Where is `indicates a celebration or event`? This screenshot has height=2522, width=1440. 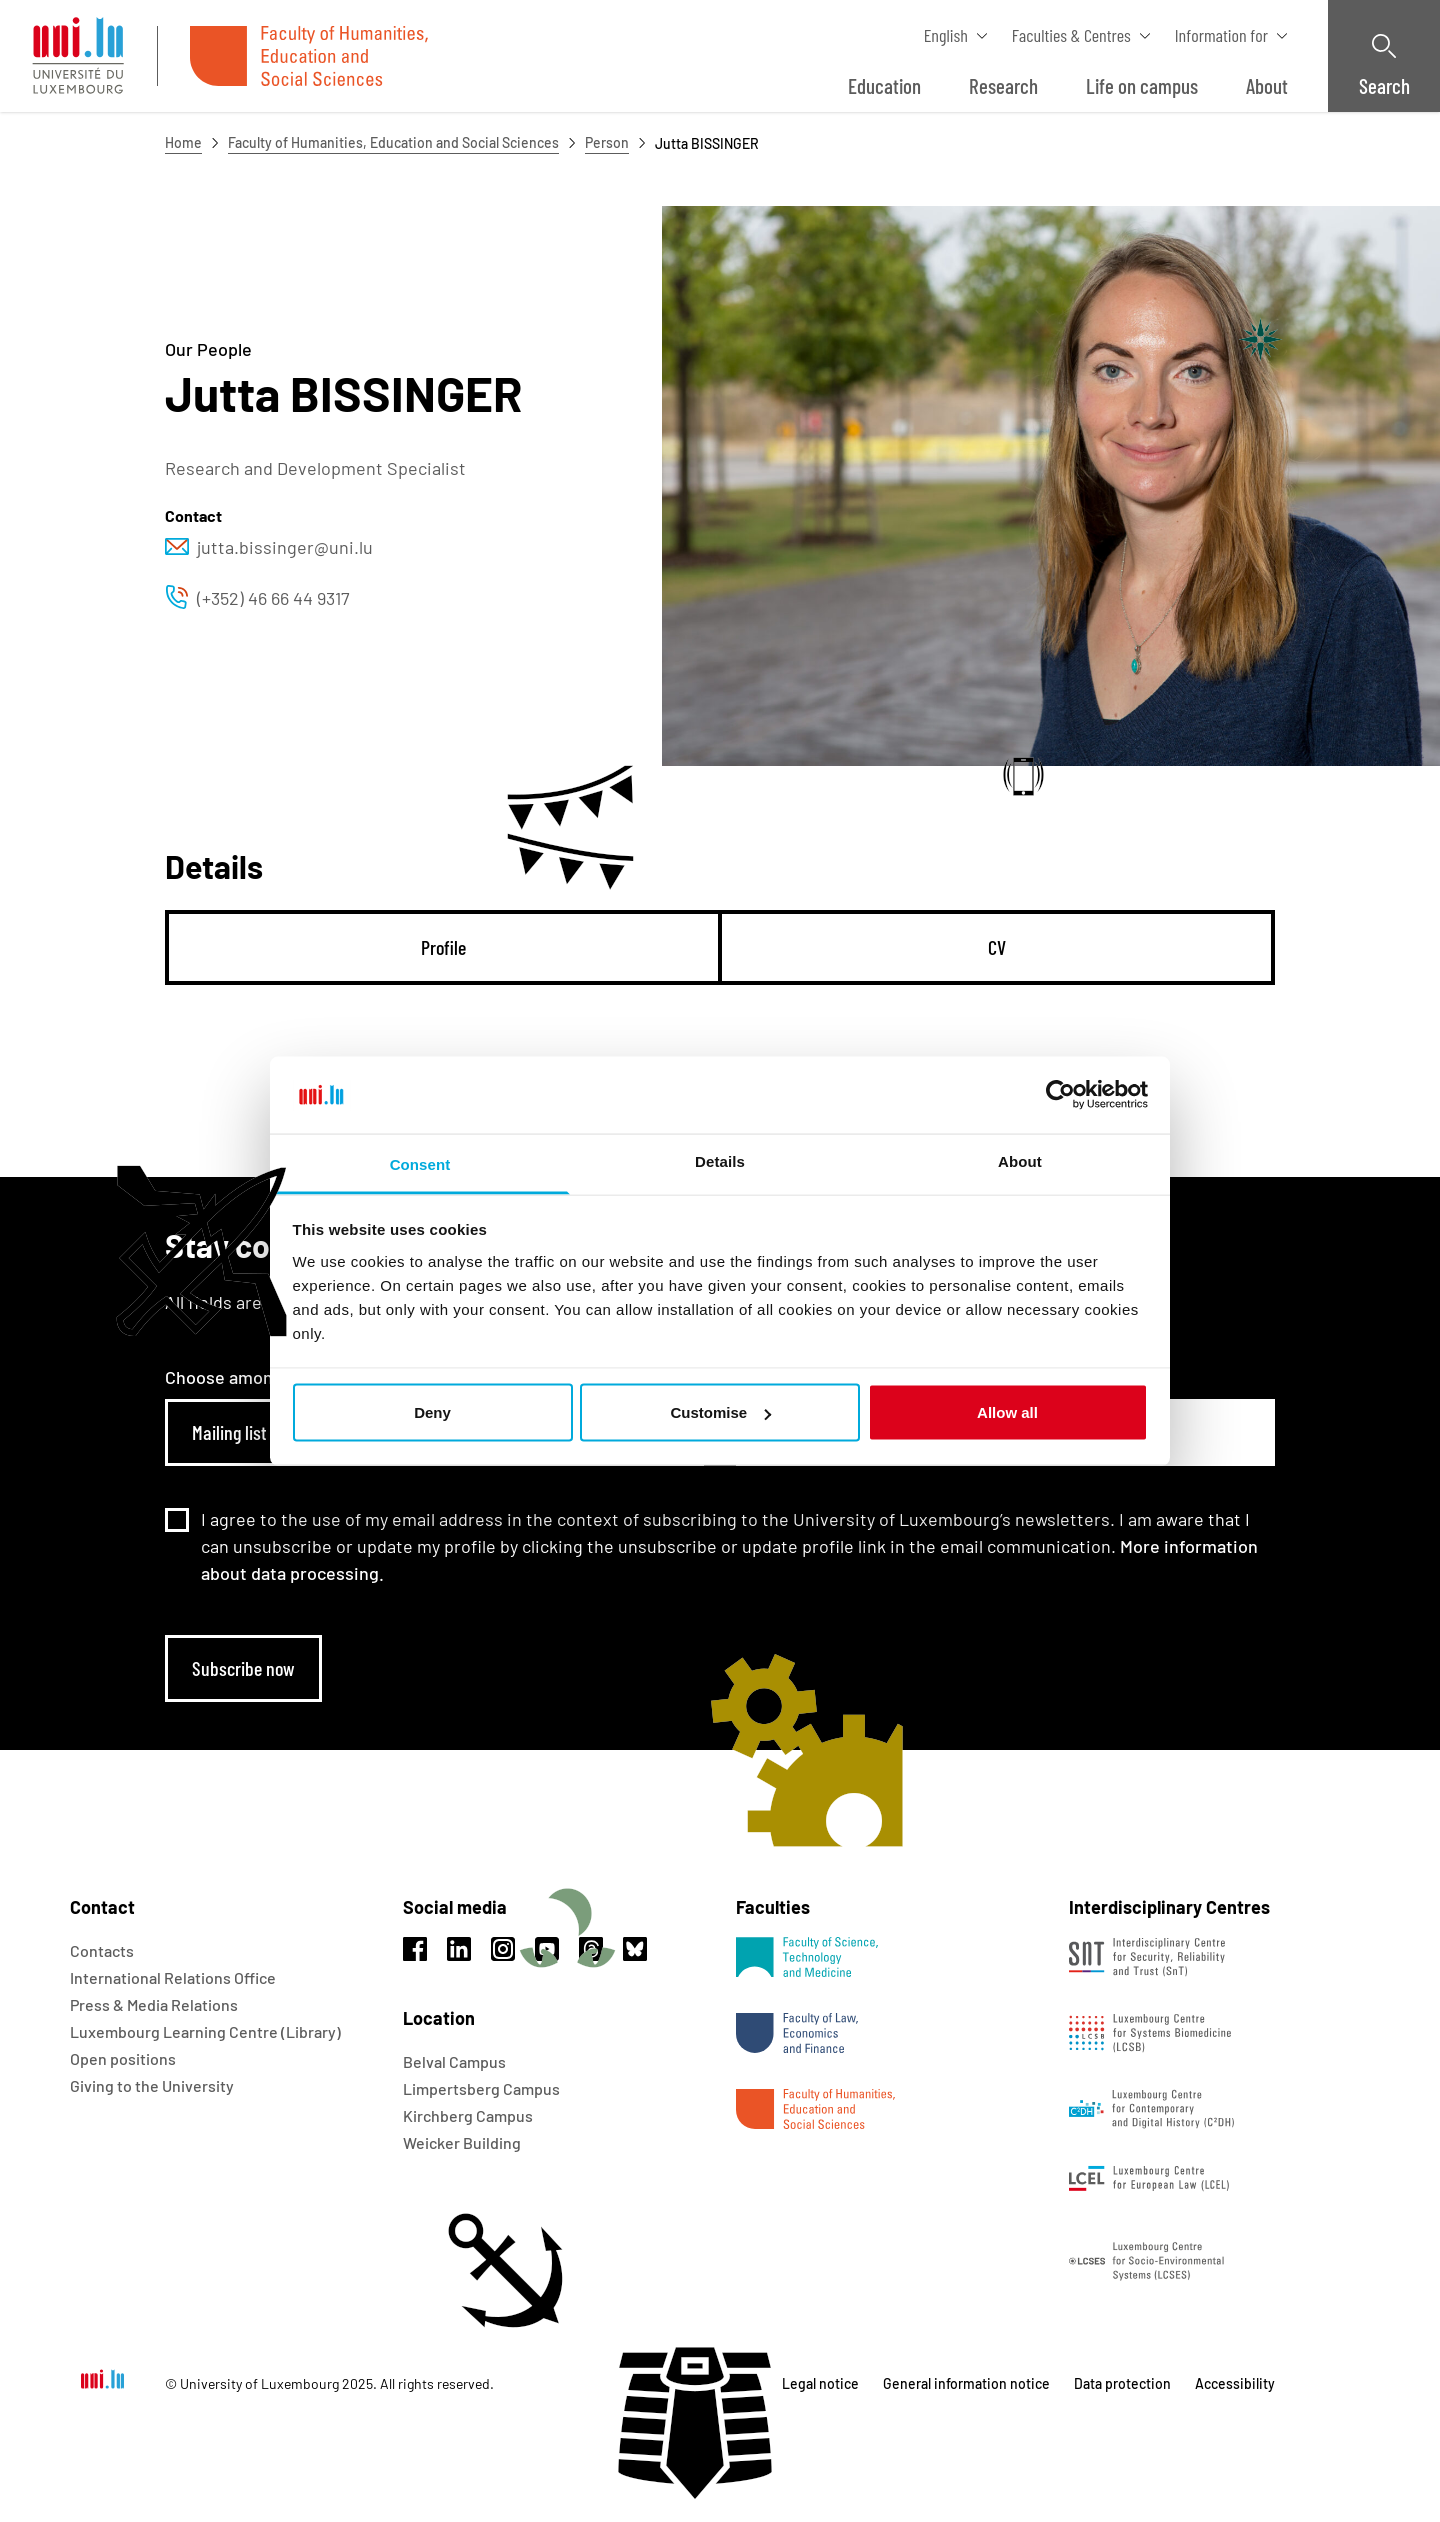
indicates a celebration or event is located at coordinates (570, 827).